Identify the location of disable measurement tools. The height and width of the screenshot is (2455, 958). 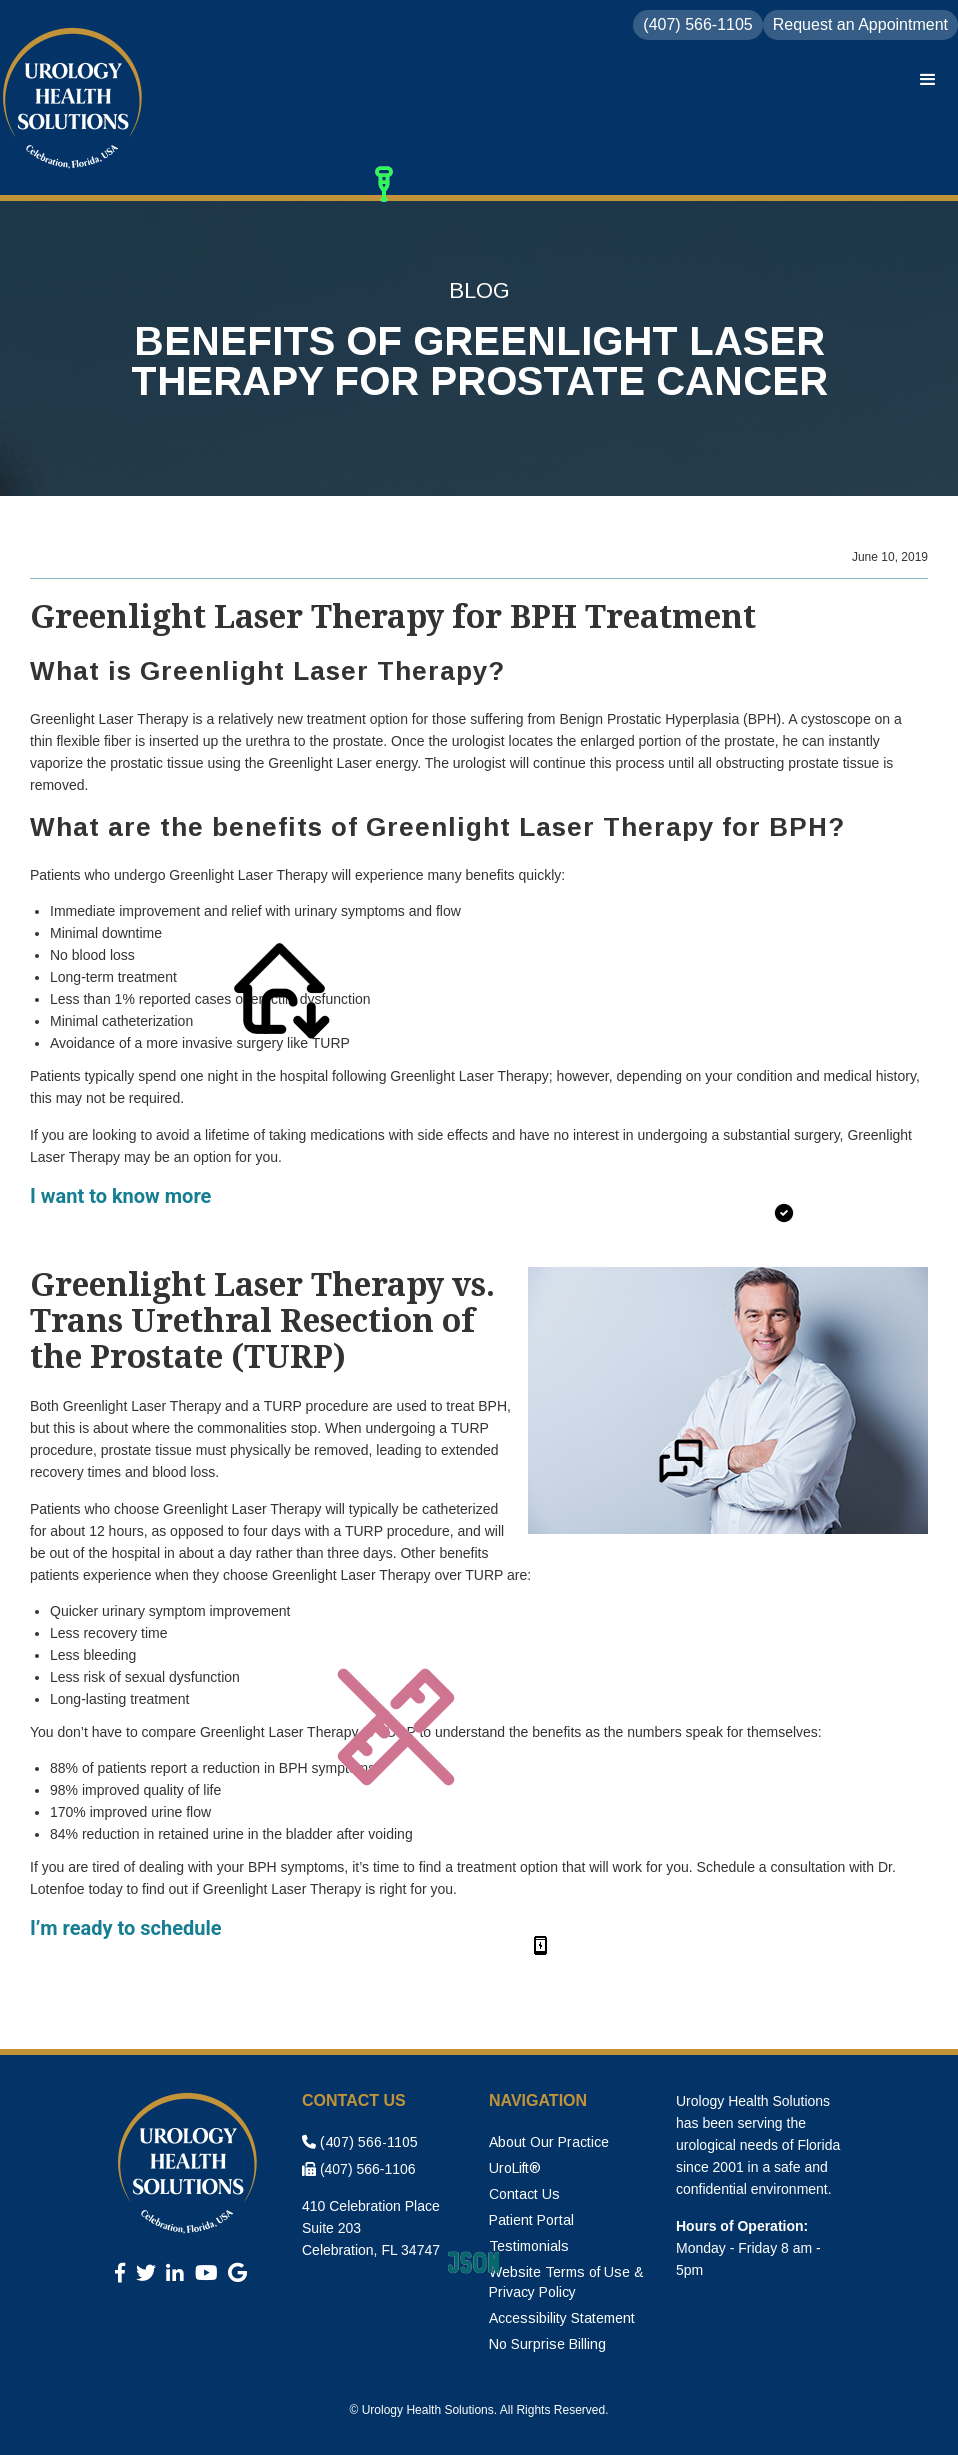
(396, 1727).